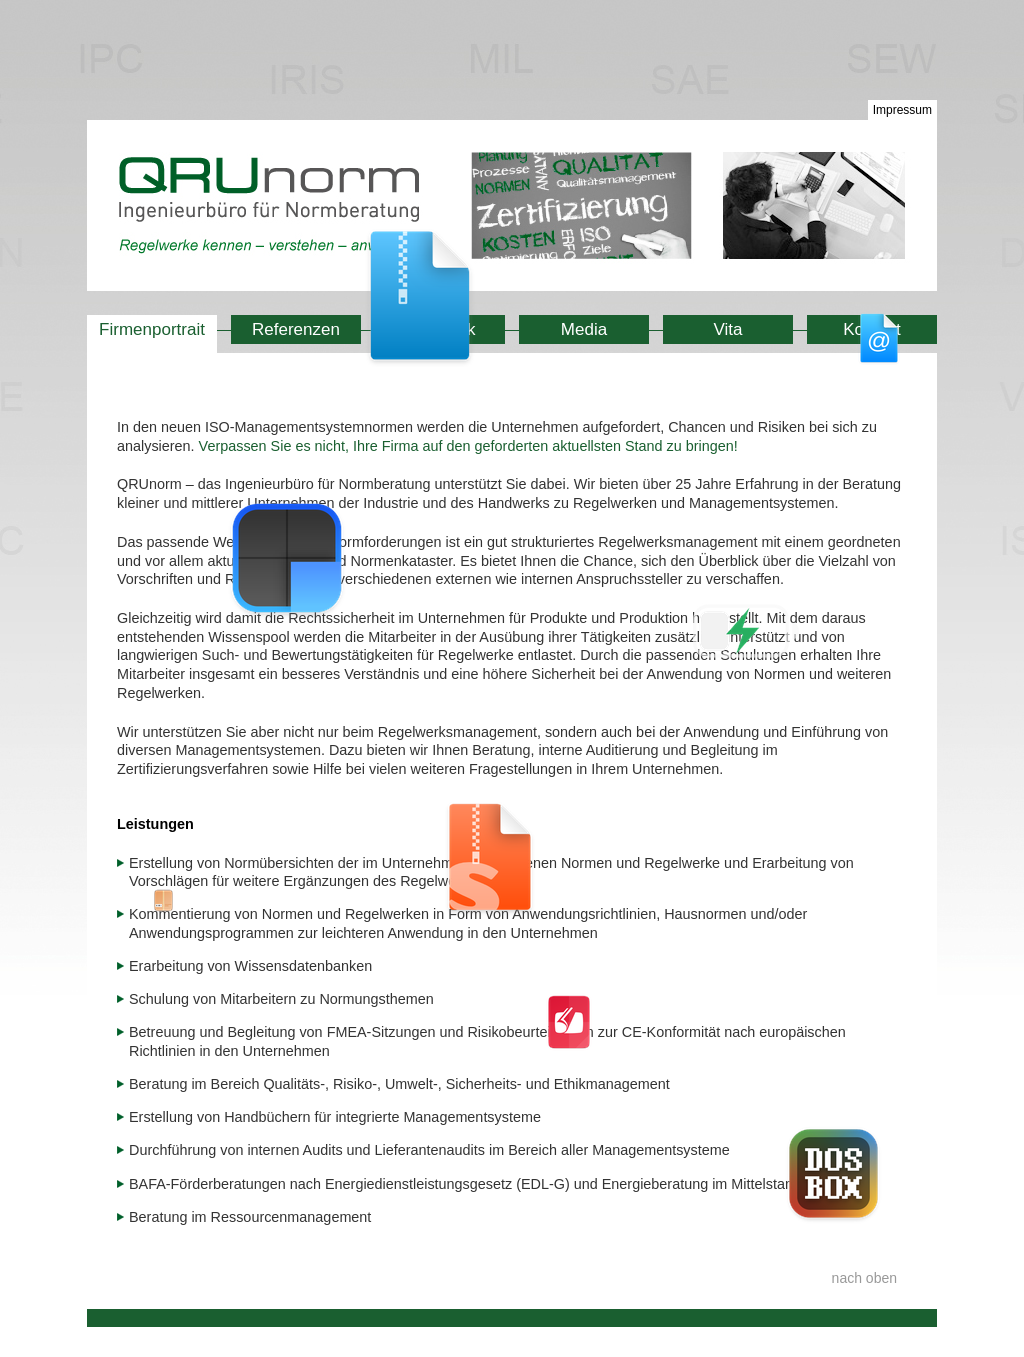  I want to click on compressed archive file type indicator, so click(163, 900).